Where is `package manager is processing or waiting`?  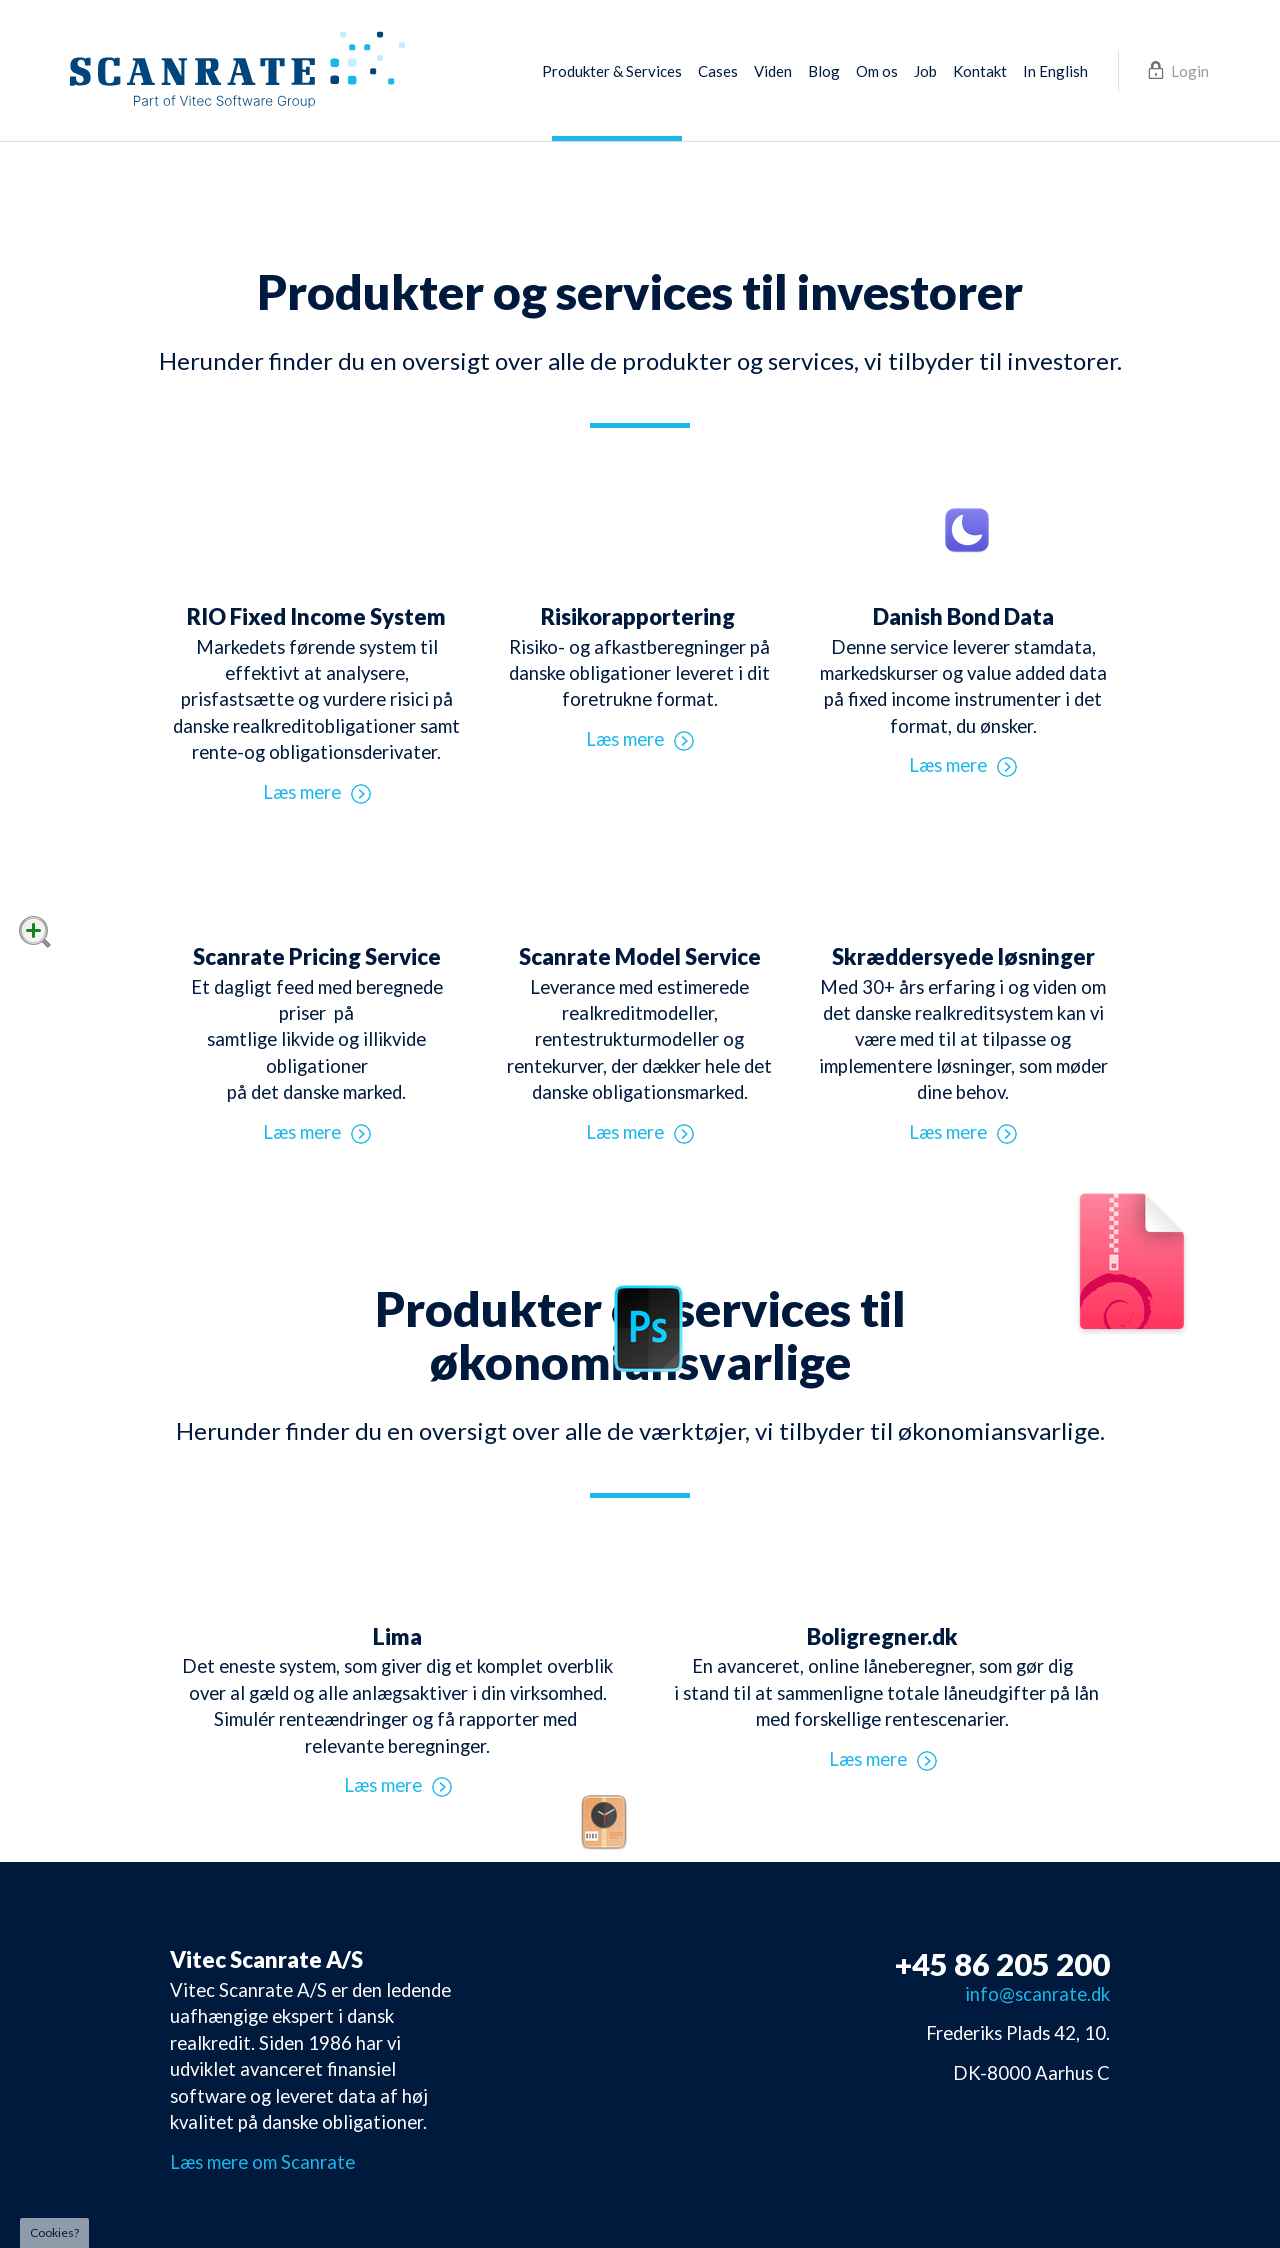 package manager is processing or waiting is located at coordinates (604, 1822).